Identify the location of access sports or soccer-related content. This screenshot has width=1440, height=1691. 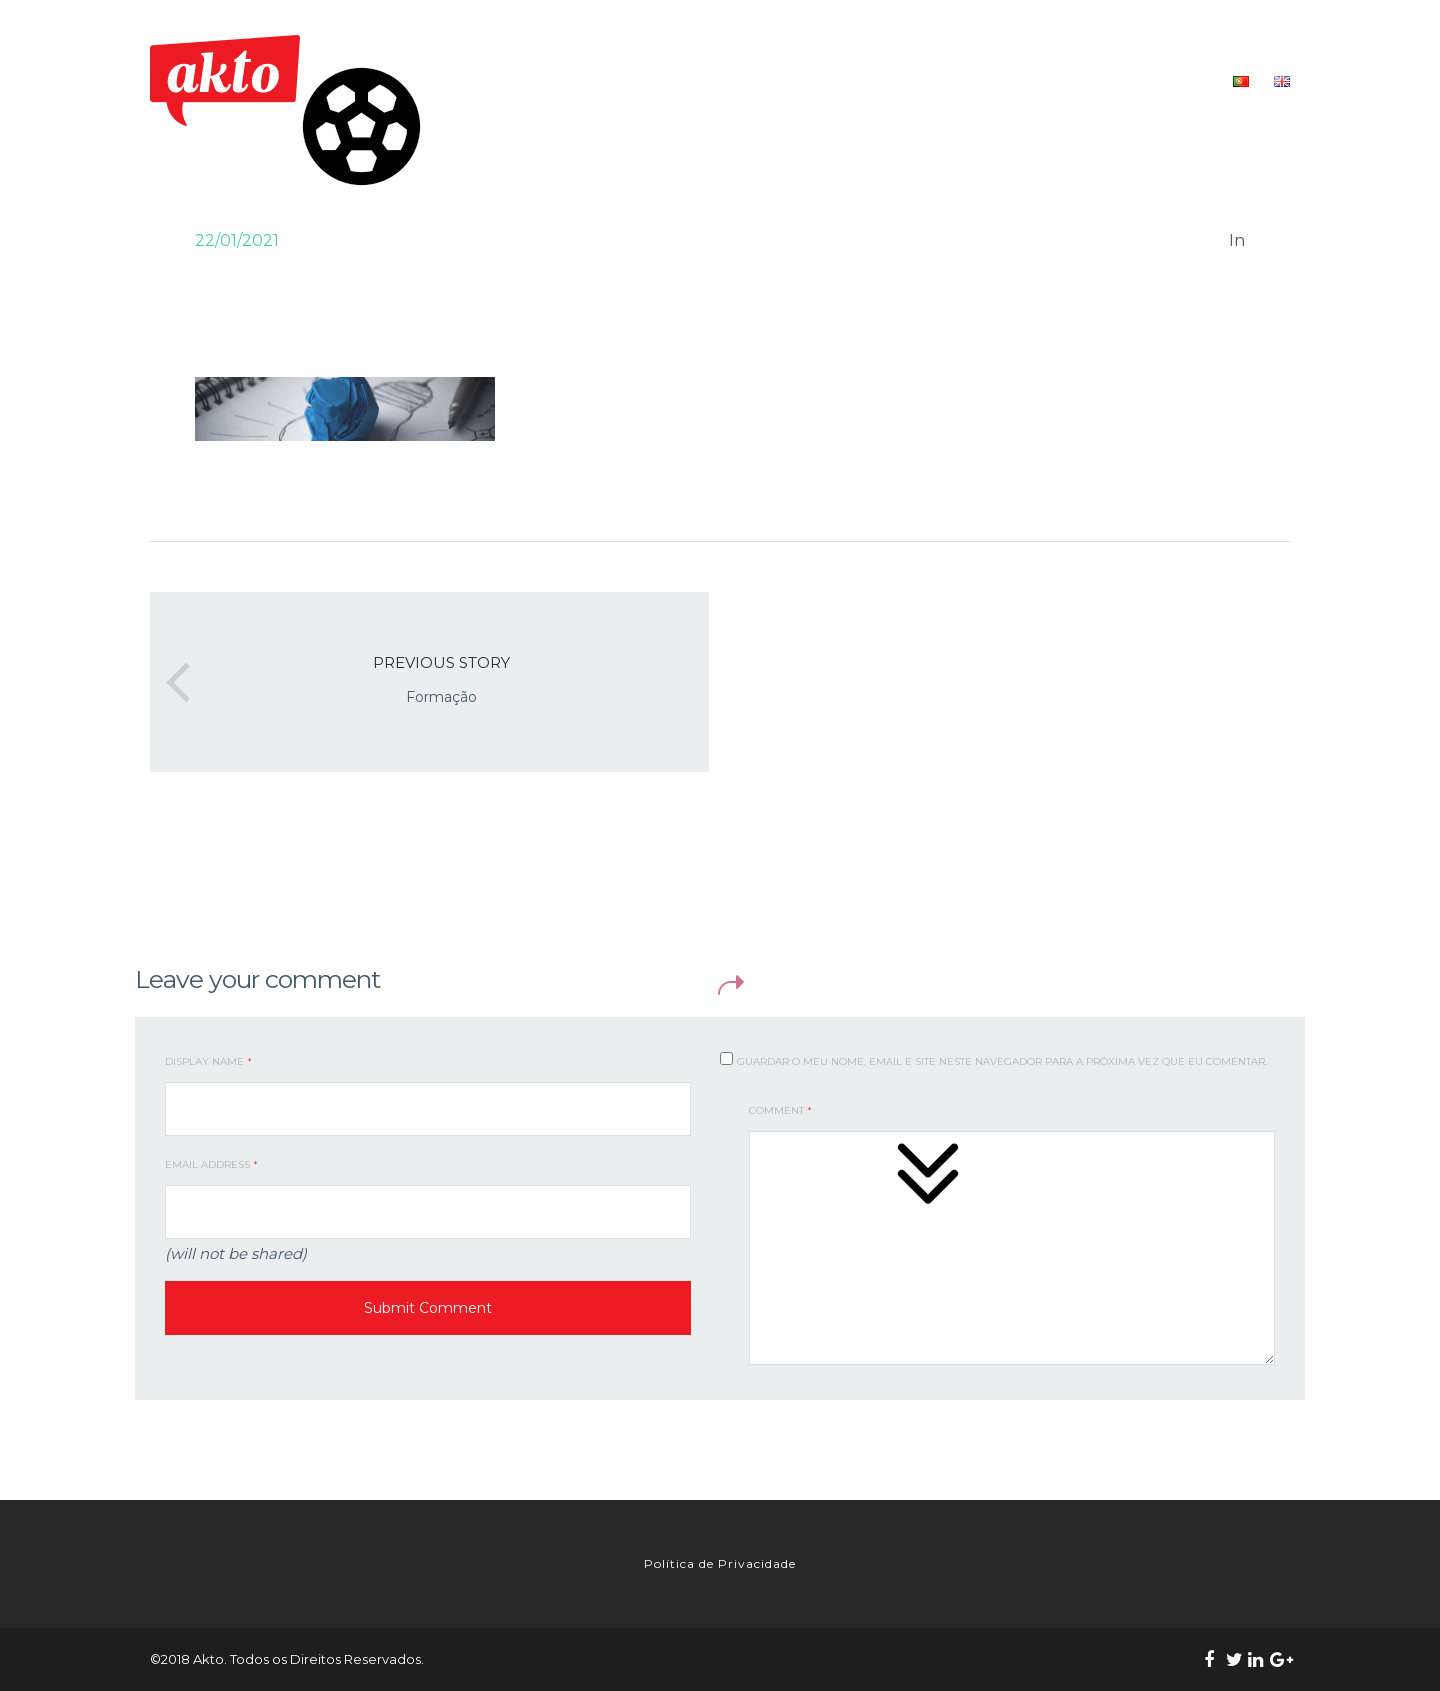
(361, 126).